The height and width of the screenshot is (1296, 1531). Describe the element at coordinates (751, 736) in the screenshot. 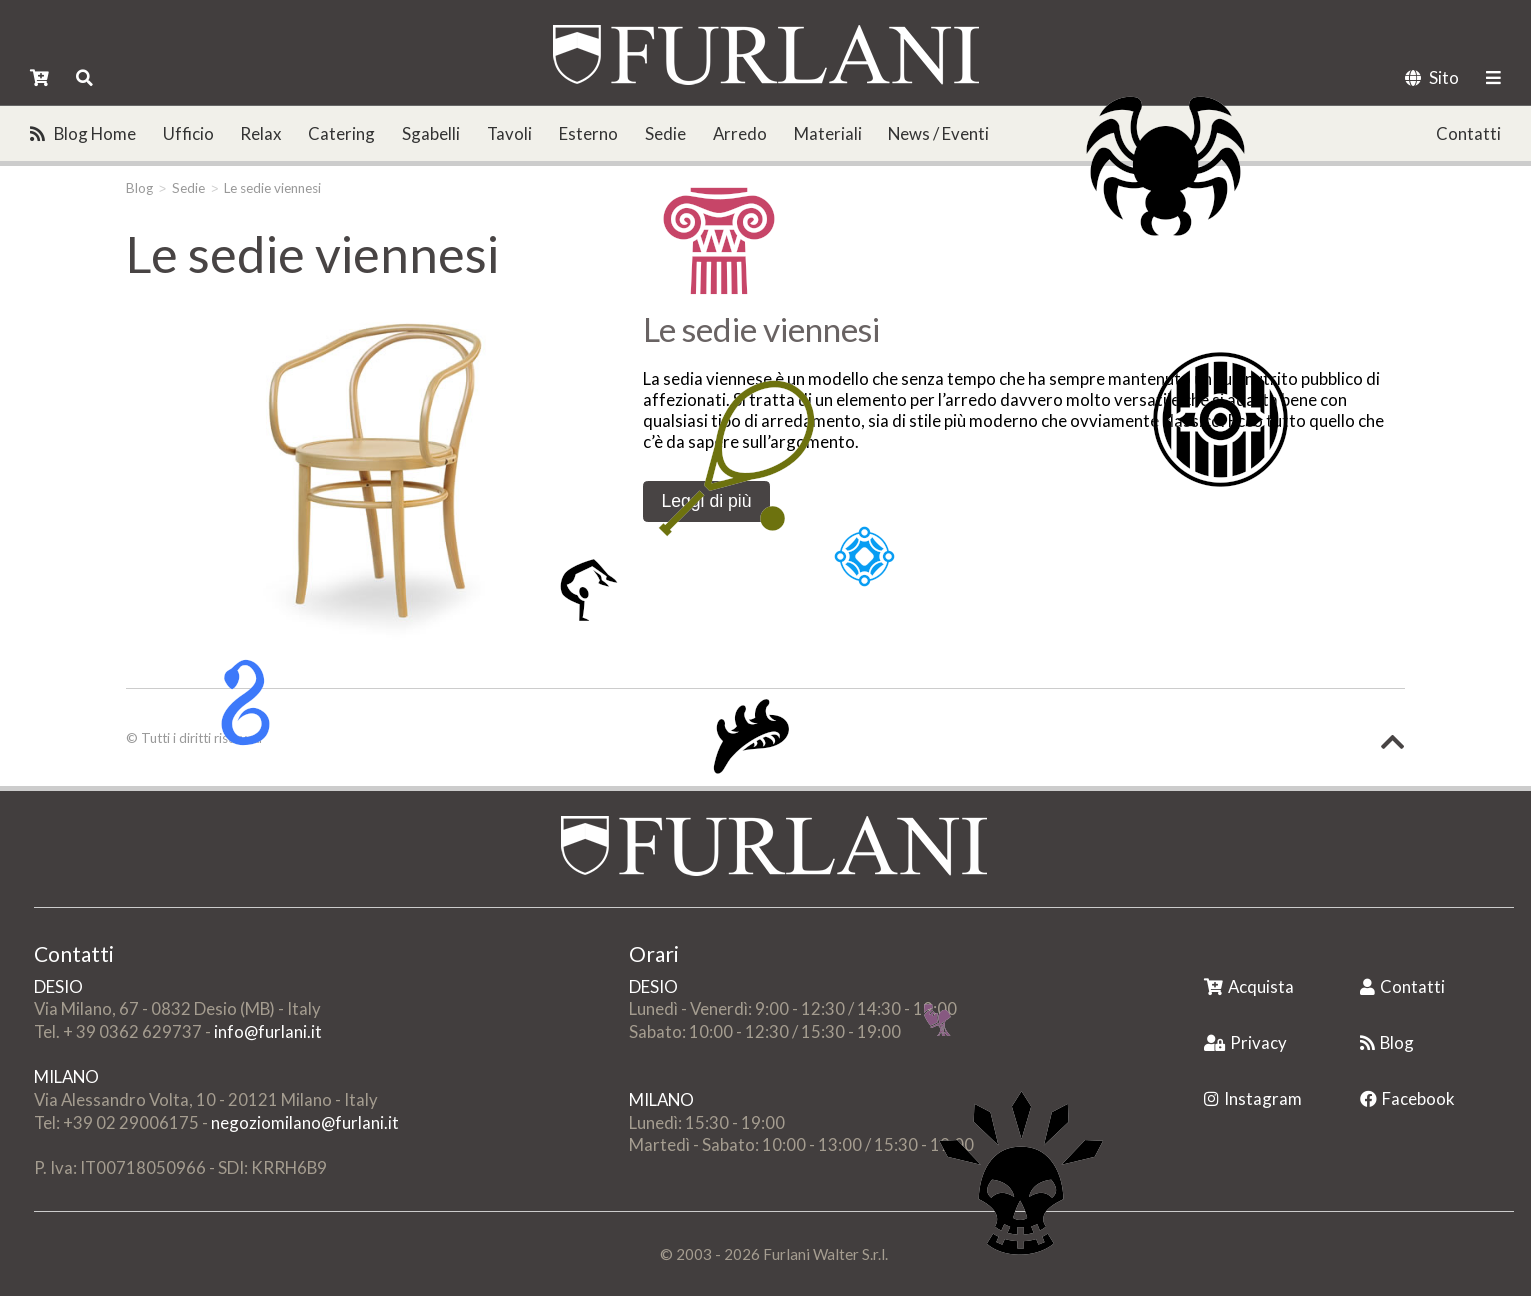

I see `select shell or fossil item in game inventory` at that location.